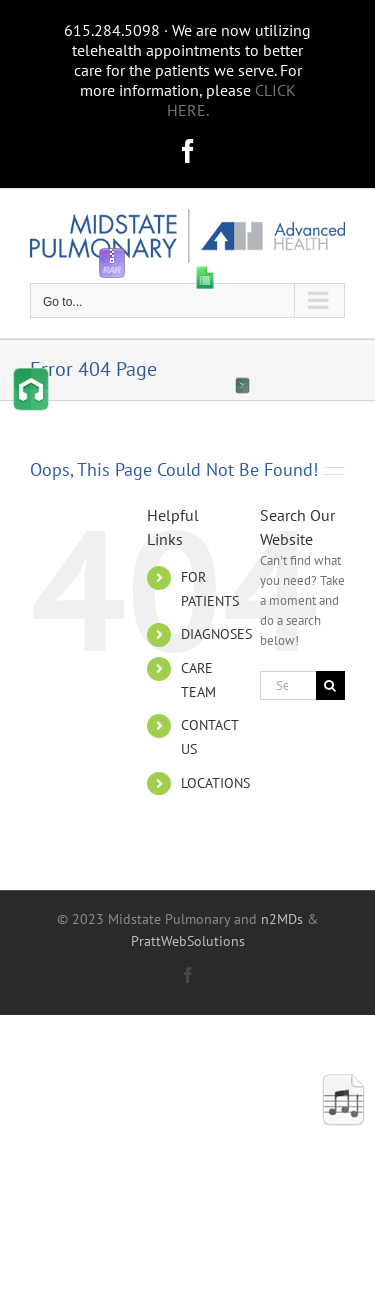  Describe the element at coordinates (112, 263) in the screenshot. I see `a compressed RAR archive file` at that location.